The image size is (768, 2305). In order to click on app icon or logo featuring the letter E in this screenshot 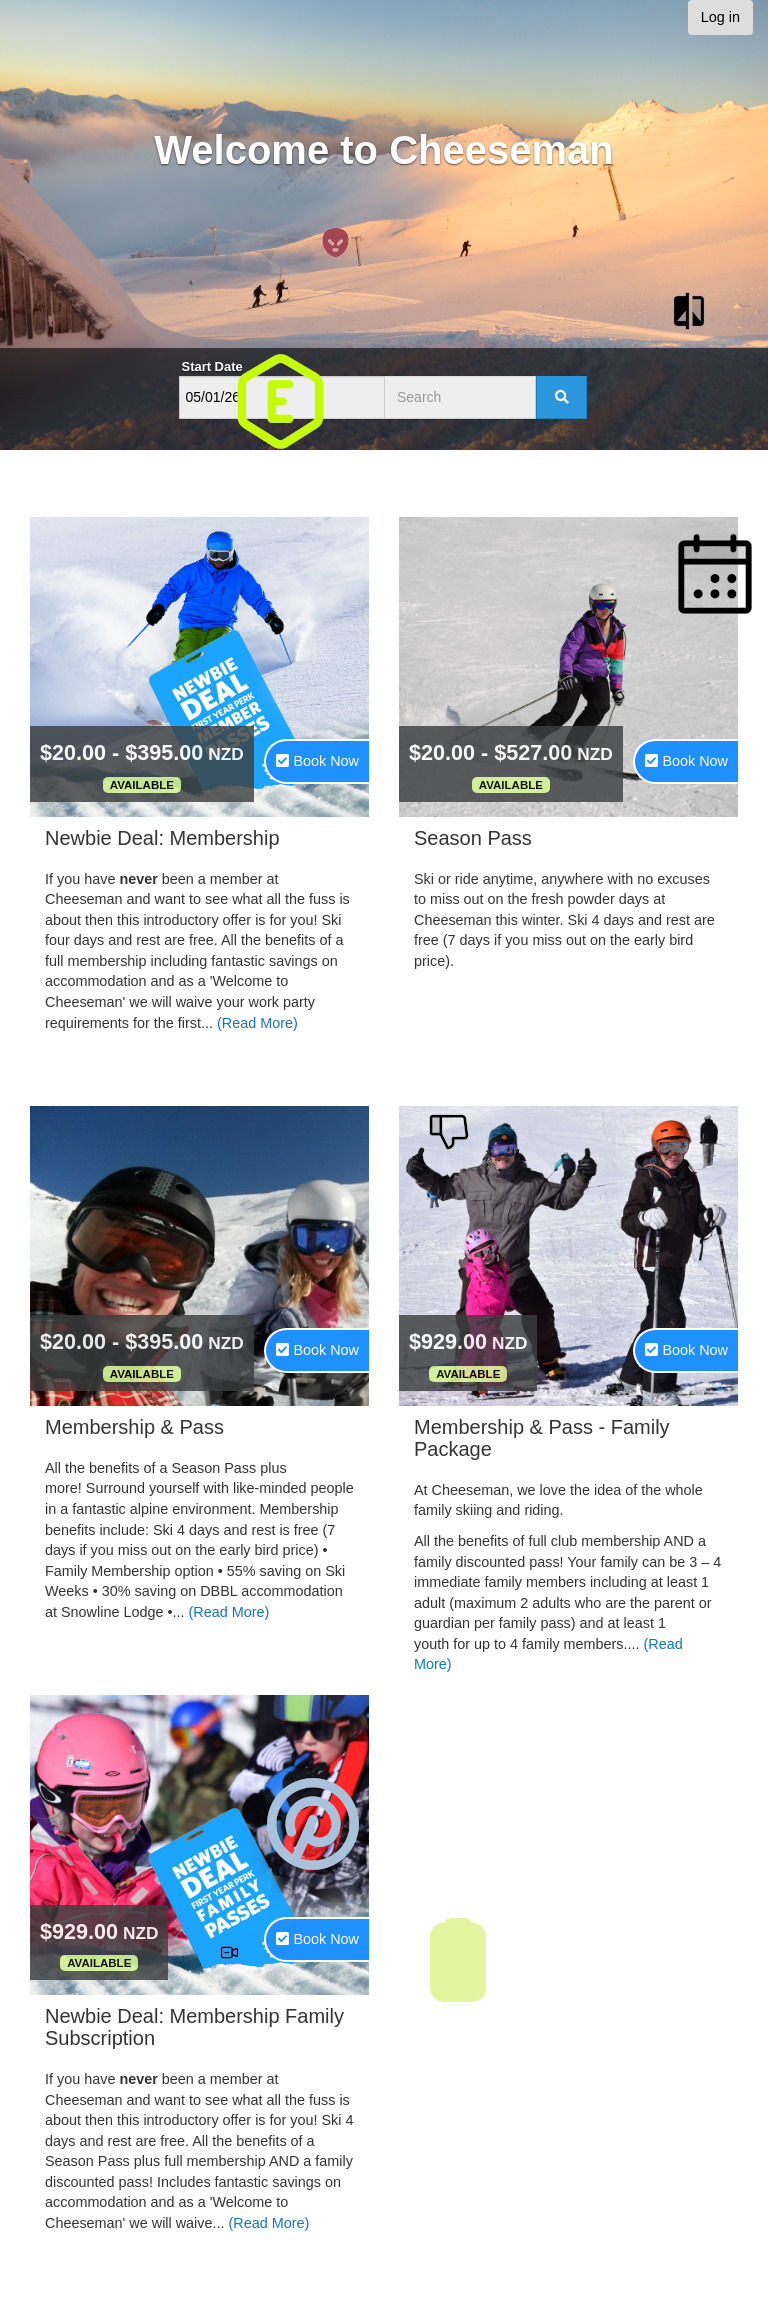, I will do `click(280, 401)`.